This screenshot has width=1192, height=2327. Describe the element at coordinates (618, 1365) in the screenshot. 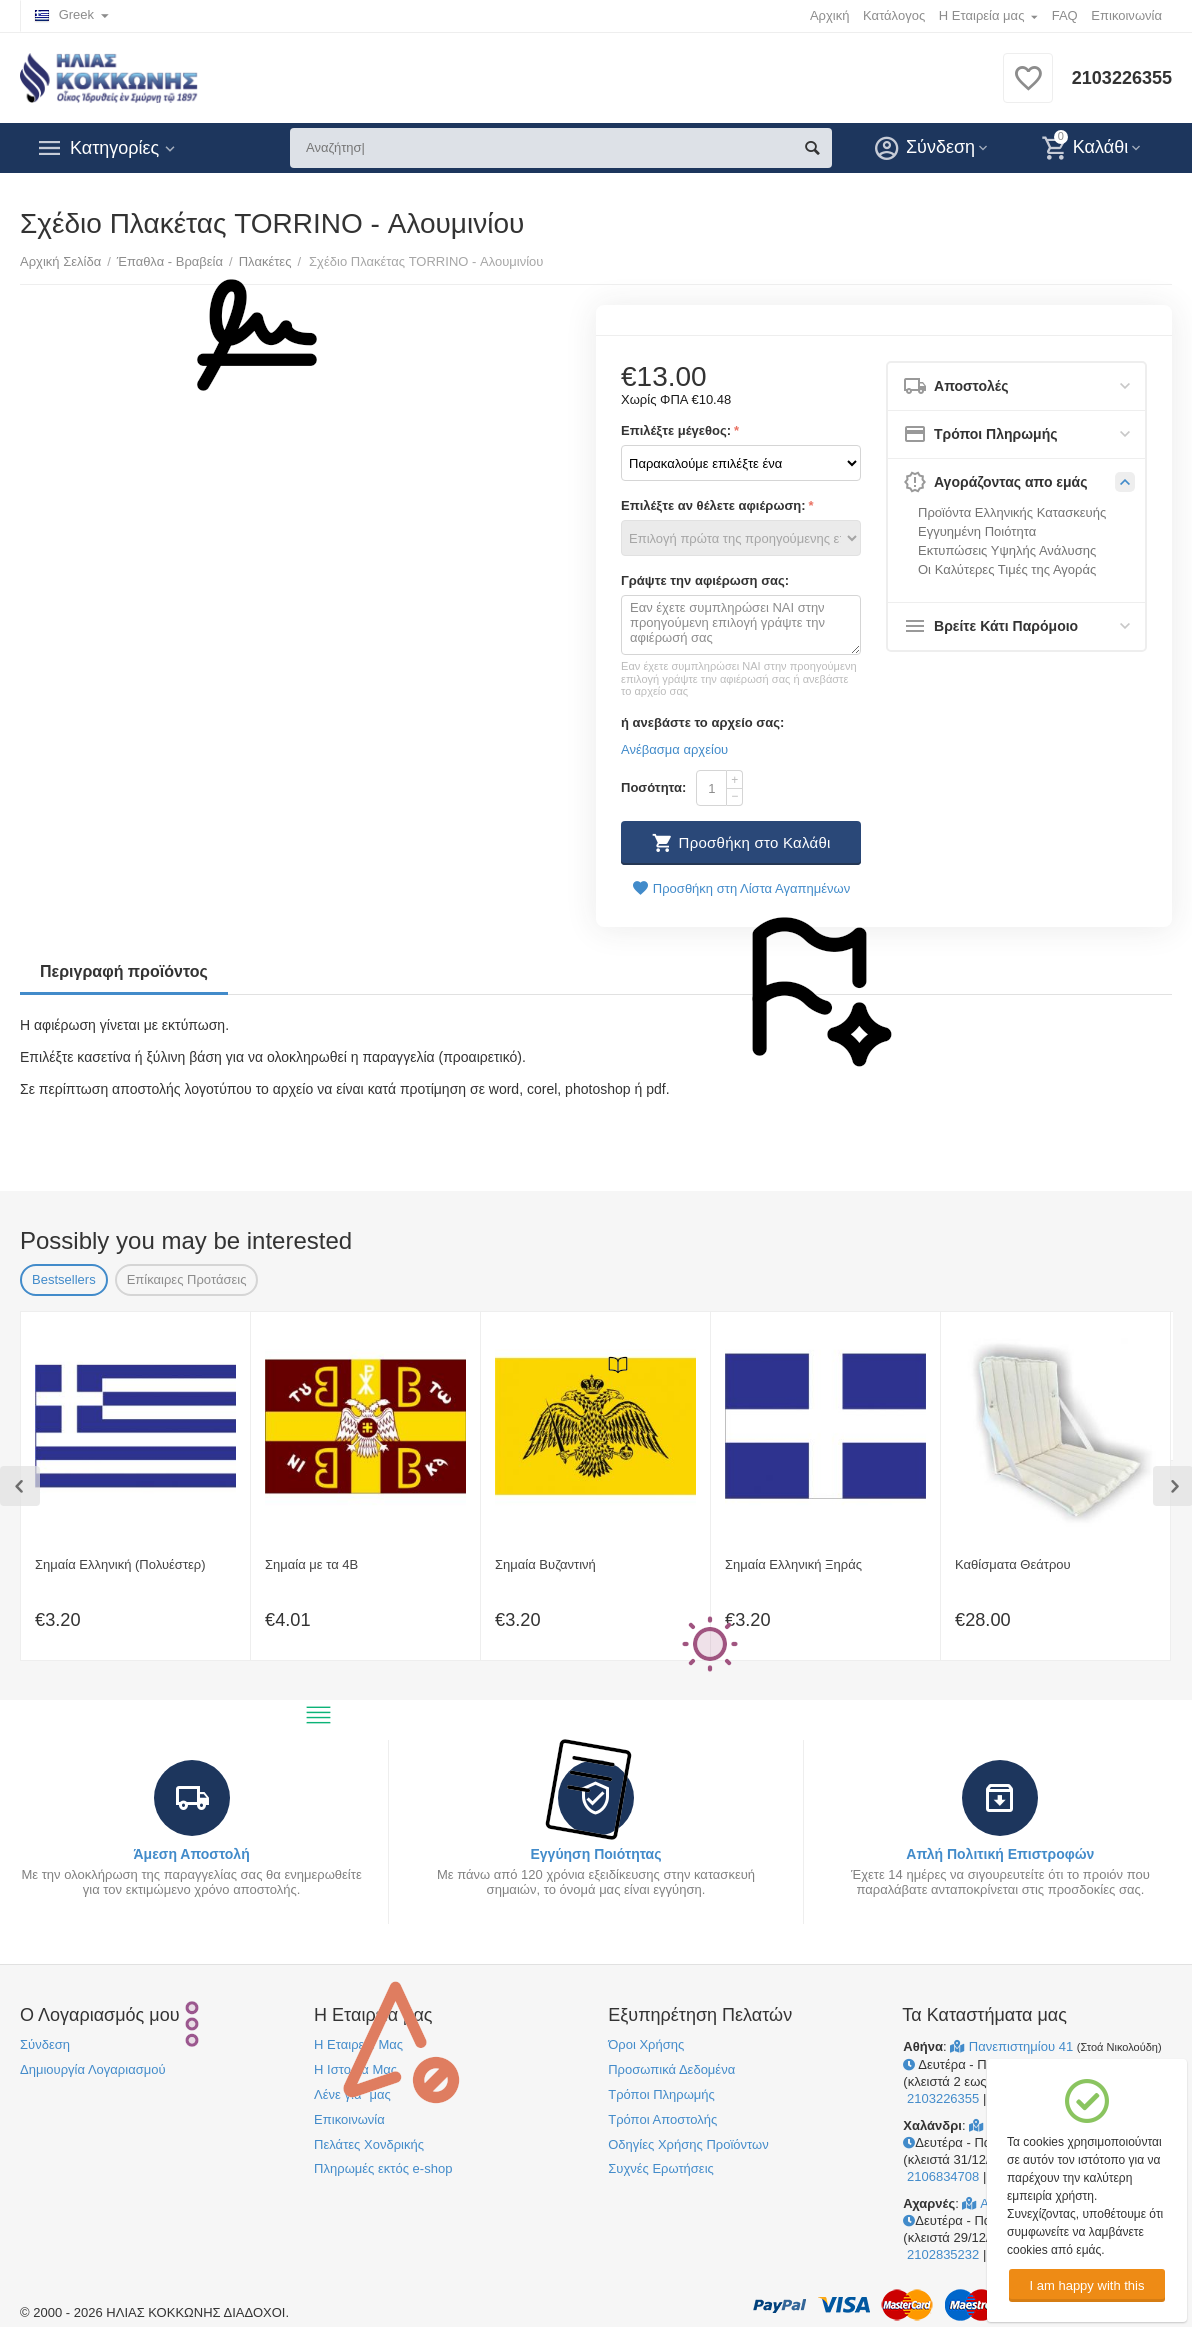

I see `open reading list or library` at that location.